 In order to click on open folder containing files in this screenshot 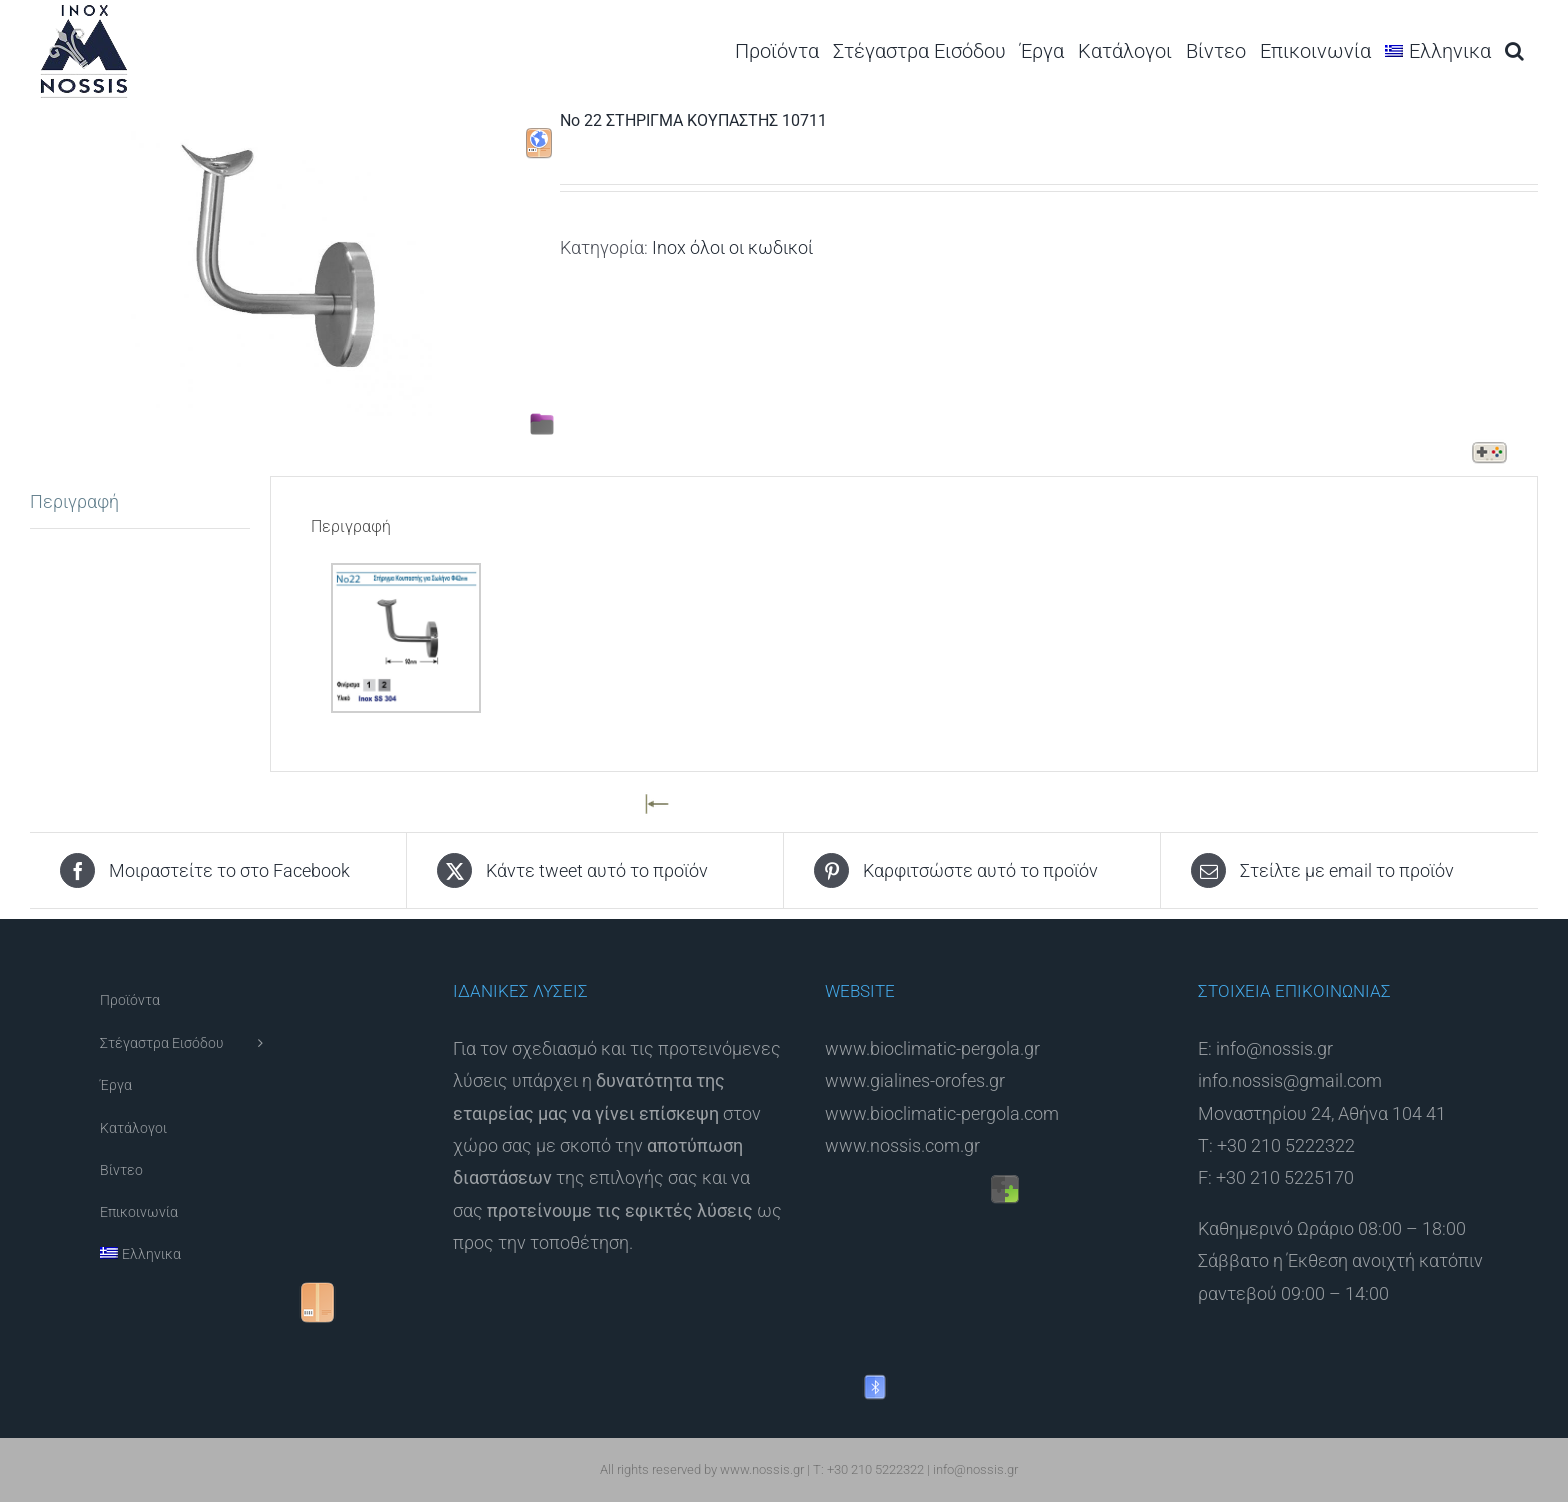, I will do `click(542, 424)`.